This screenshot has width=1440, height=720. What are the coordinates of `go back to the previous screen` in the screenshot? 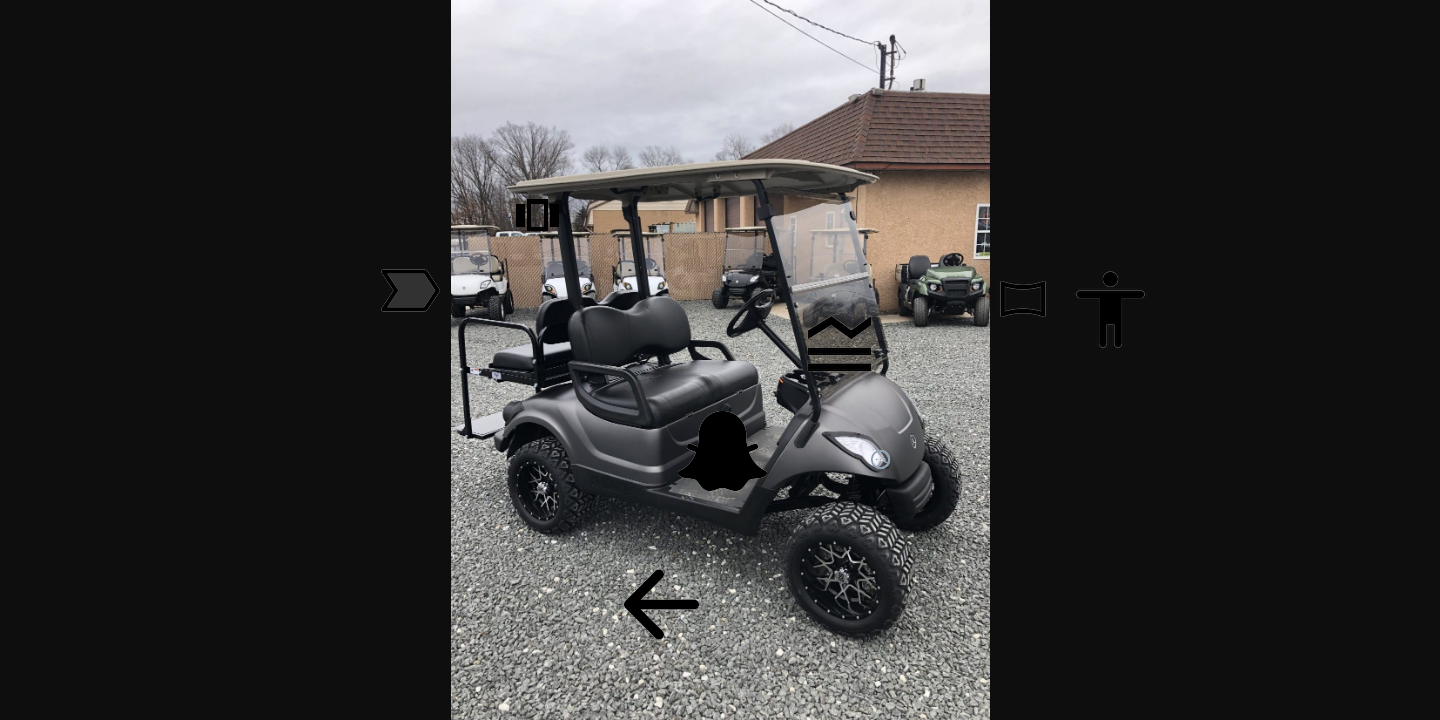 It's located at (661, 604).